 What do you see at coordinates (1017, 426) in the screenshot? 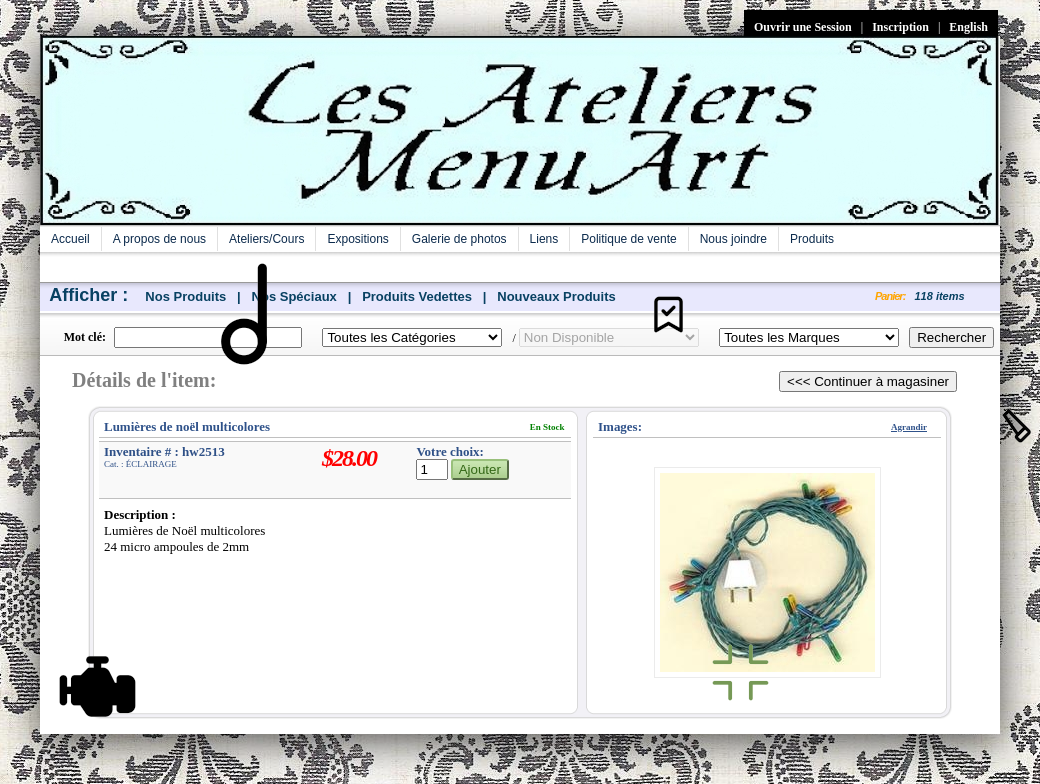
I see `find carpentry or woodworking services` at bounding box center [1017, 426].